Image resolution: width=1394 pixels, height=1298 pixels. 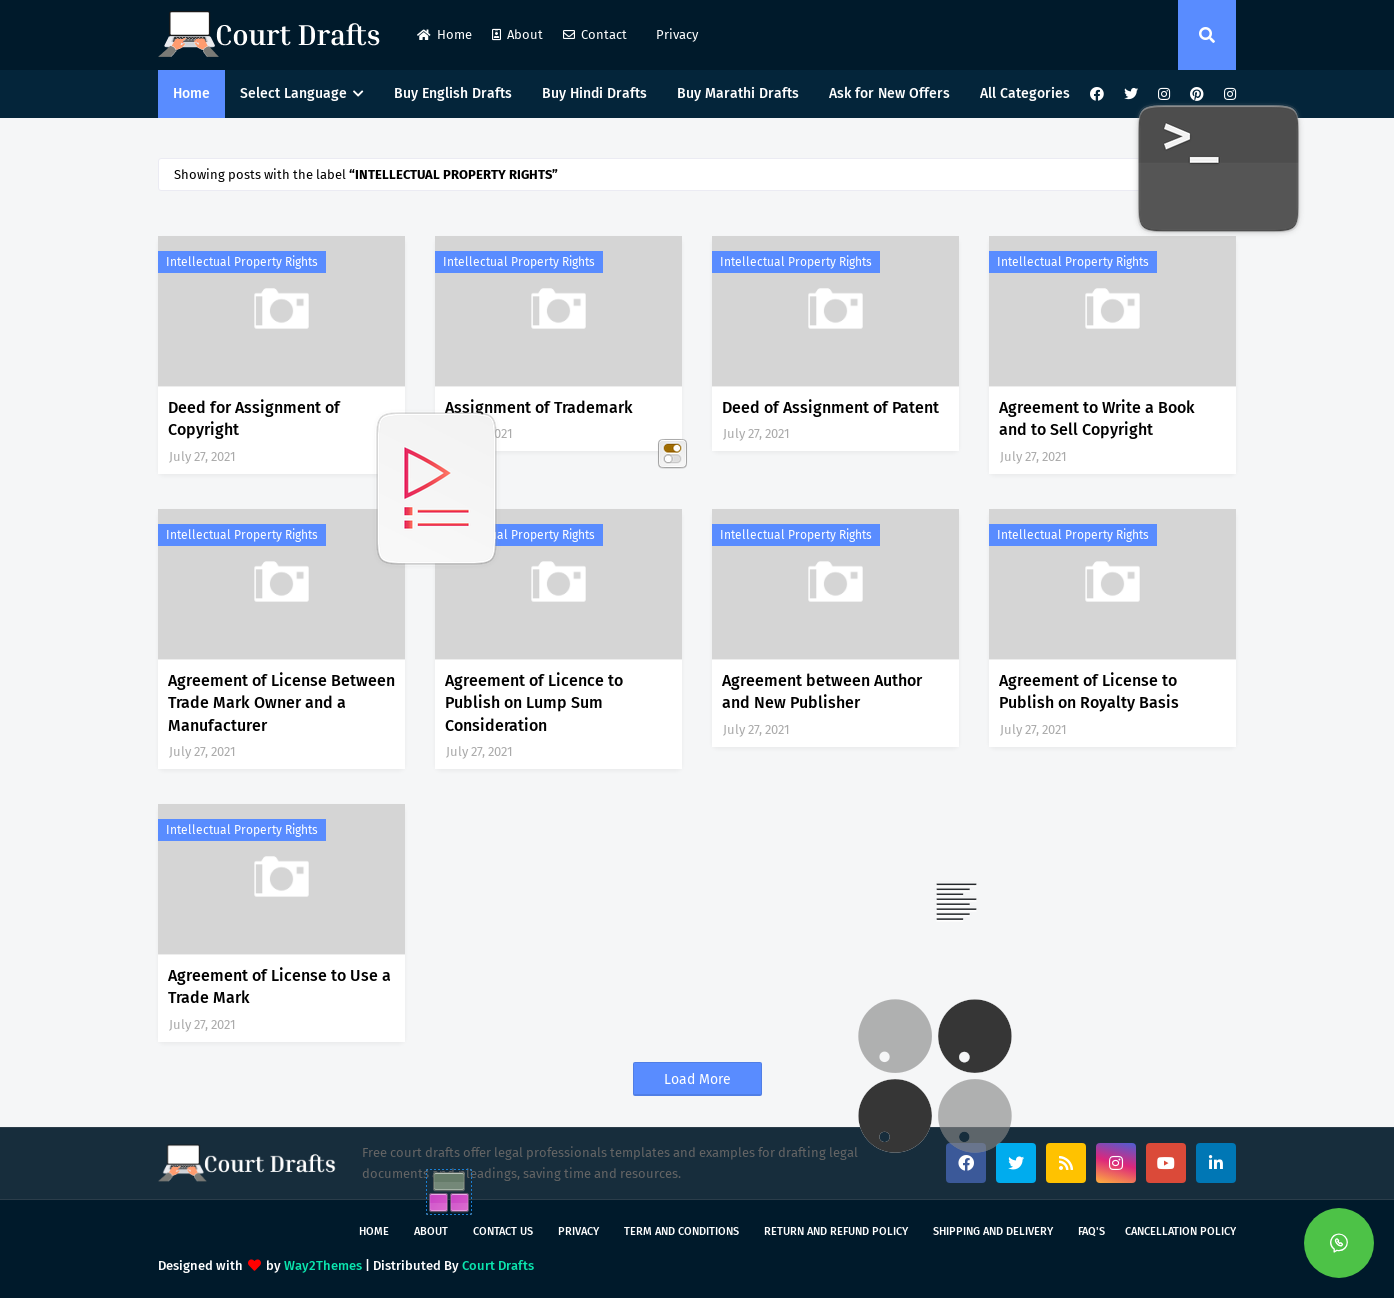 What do you see at coordinates (449, 1192) in the screenshot?
I see `select all items in the current view` at bounding box center [449, 1192].